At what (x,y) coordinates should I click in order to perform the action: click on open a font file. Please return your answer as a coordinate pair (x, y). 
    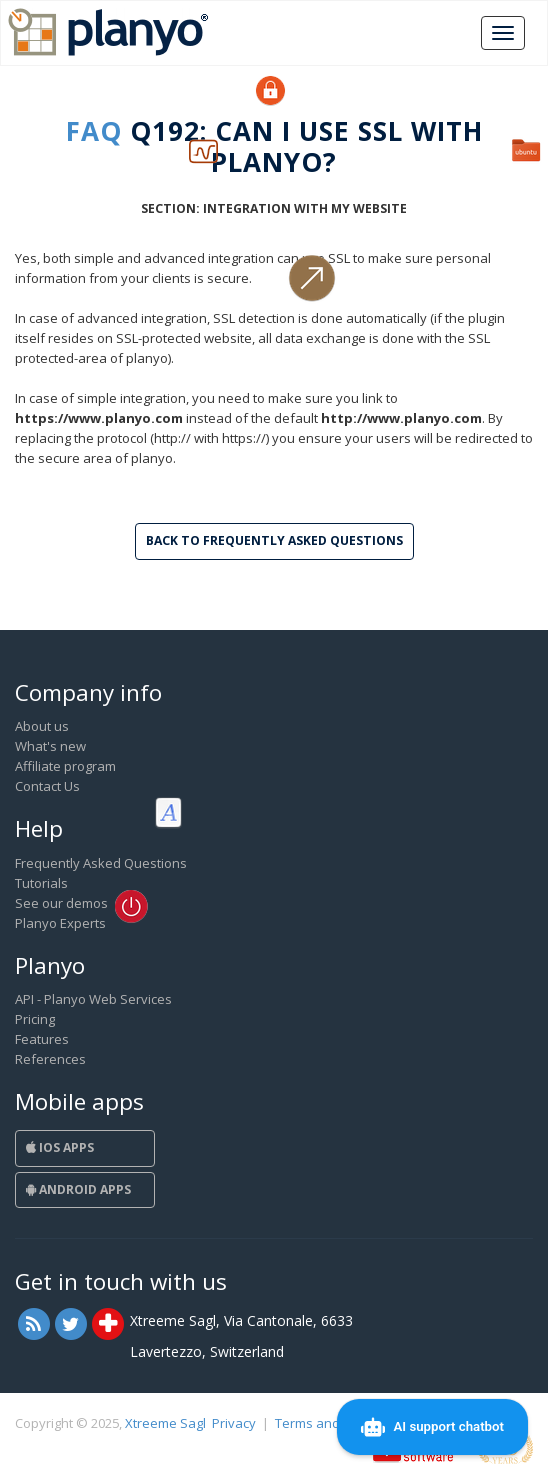
    Looking at the image, I should click on (168, 812).